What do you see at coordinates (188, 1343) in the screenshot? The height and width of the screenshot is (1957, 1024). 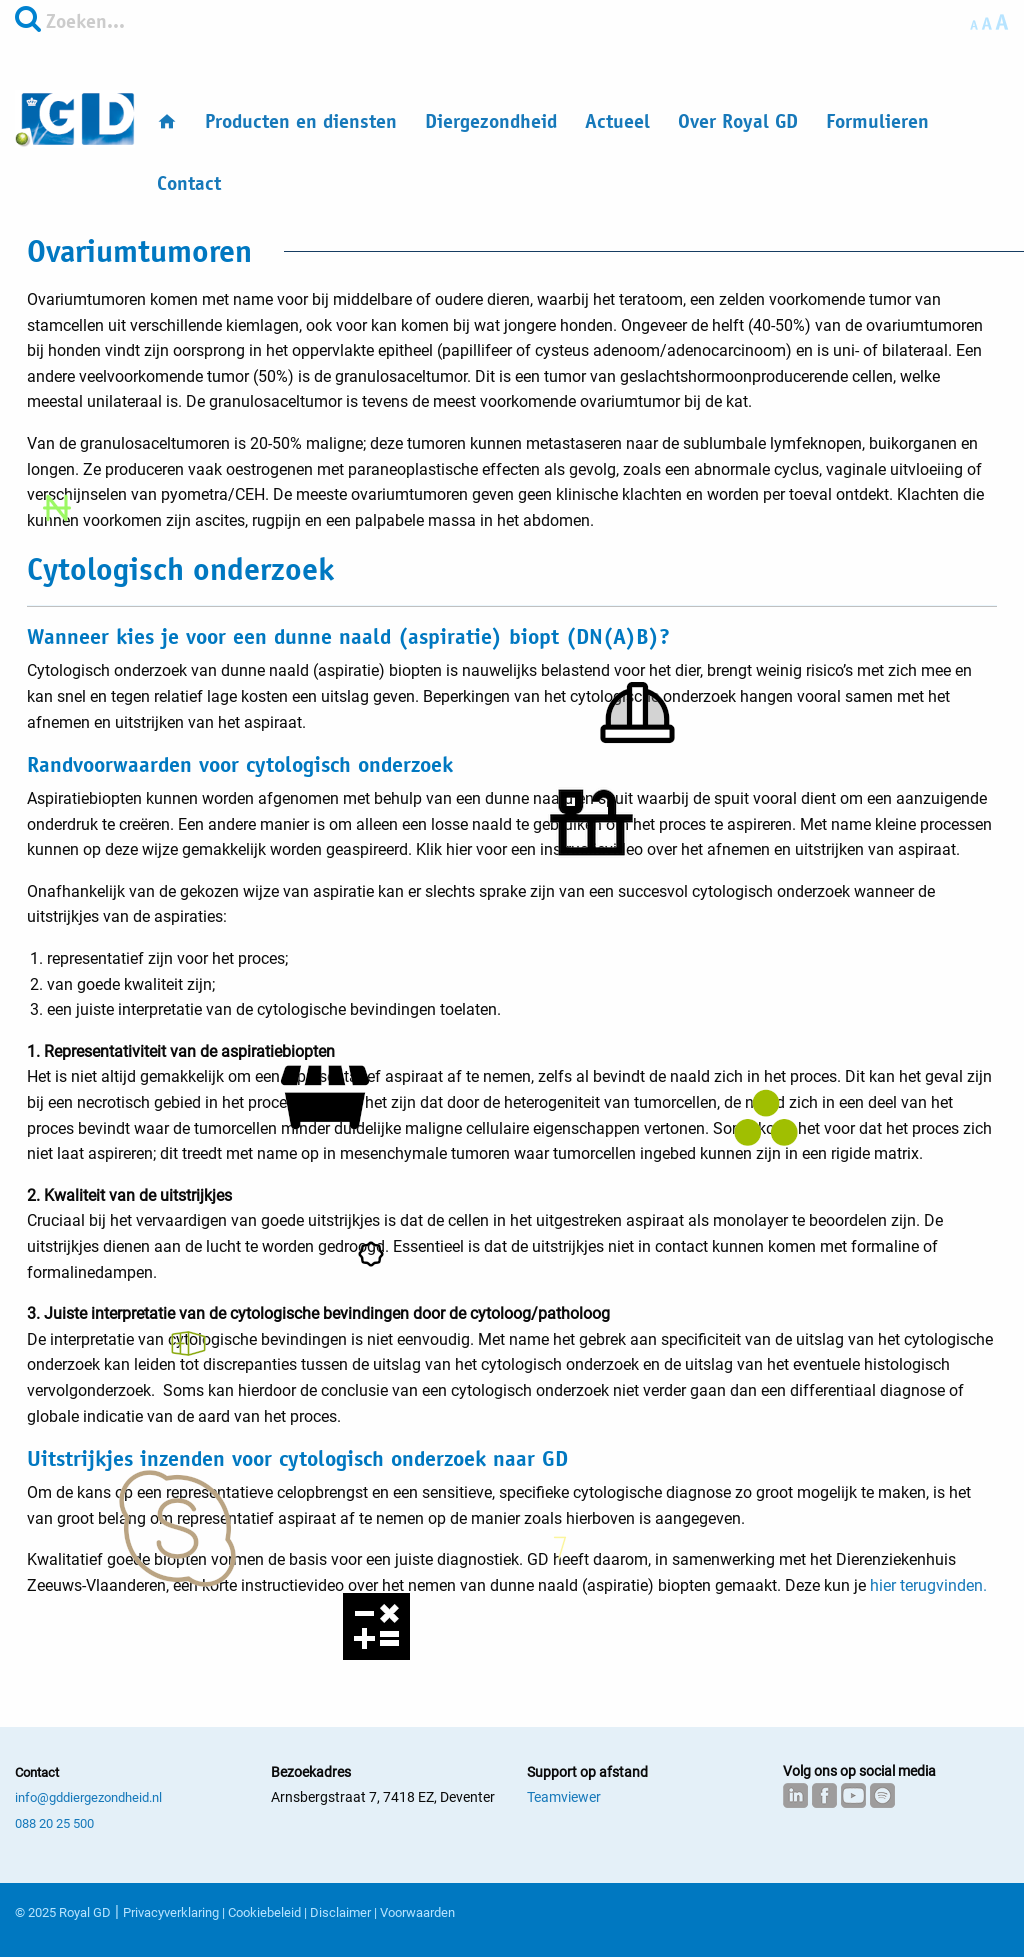 I see `view shipping or freight details` at bounding box center [188, 1343].